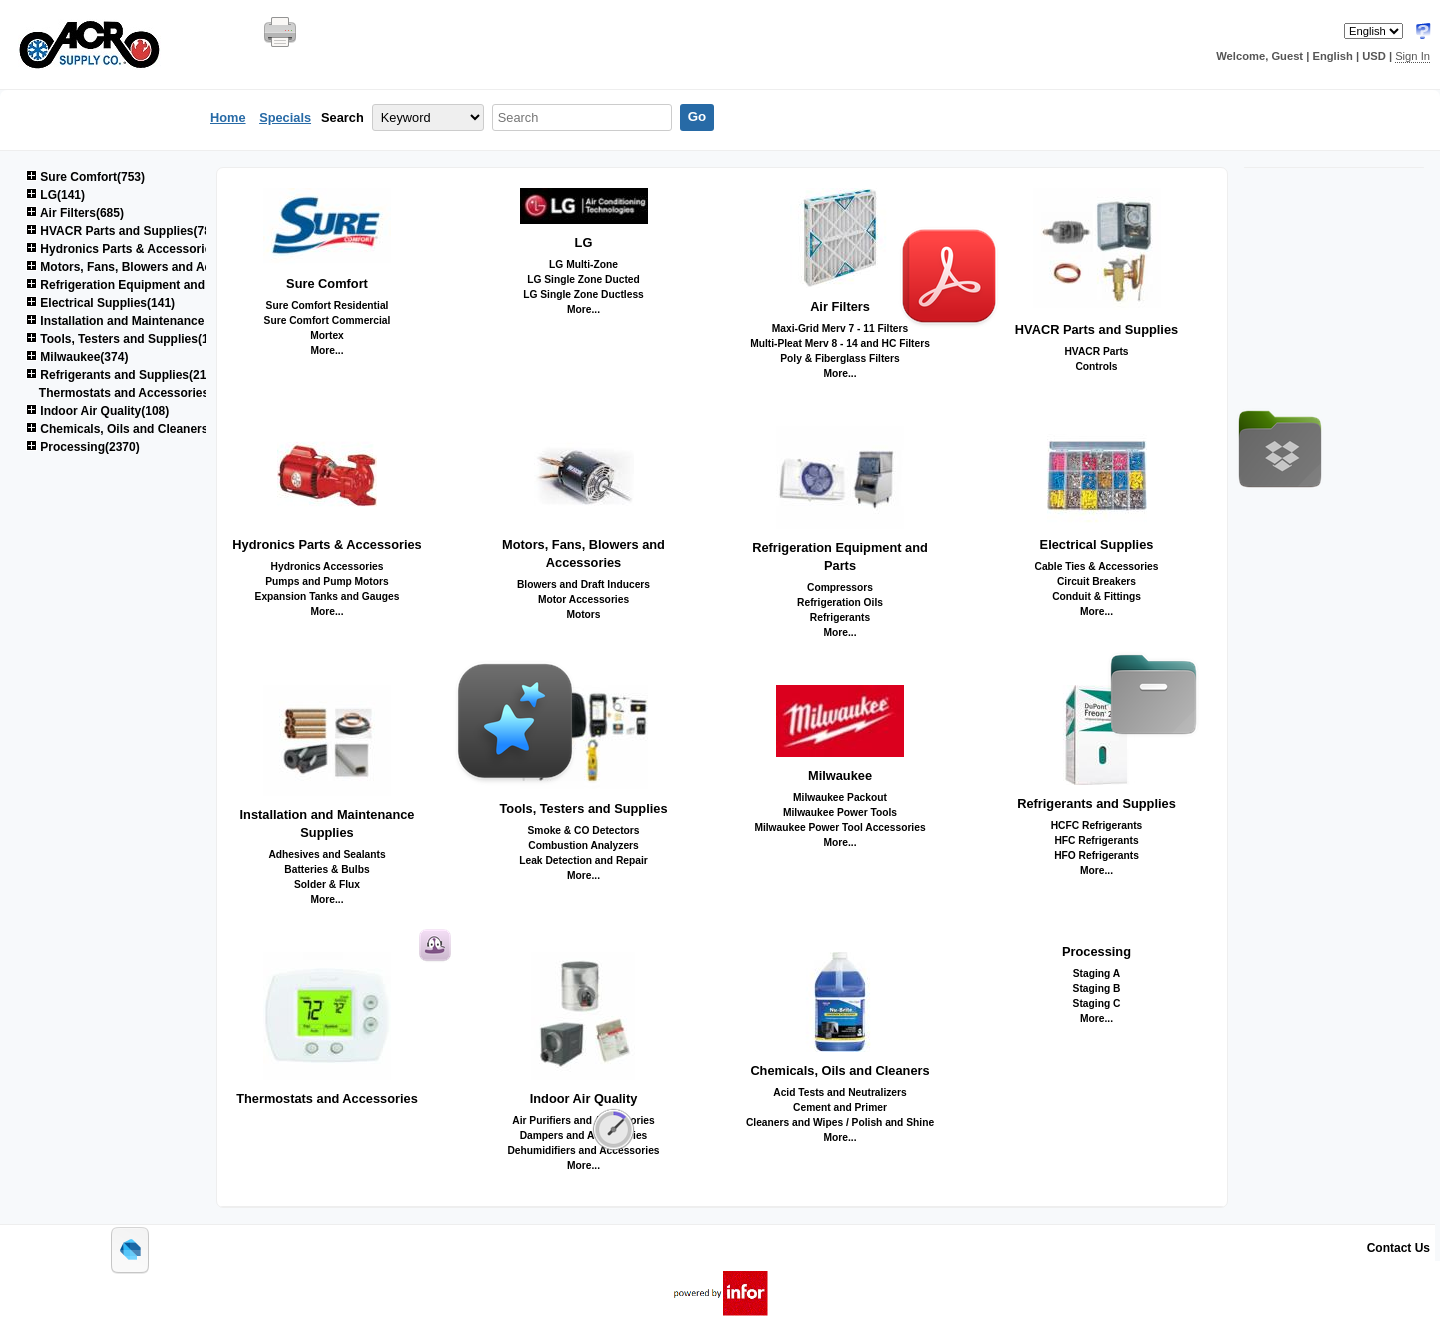  Describe the element at coordinates (1280, 449) in the screenshot. I see `open your dropbox synced folder` at that location.